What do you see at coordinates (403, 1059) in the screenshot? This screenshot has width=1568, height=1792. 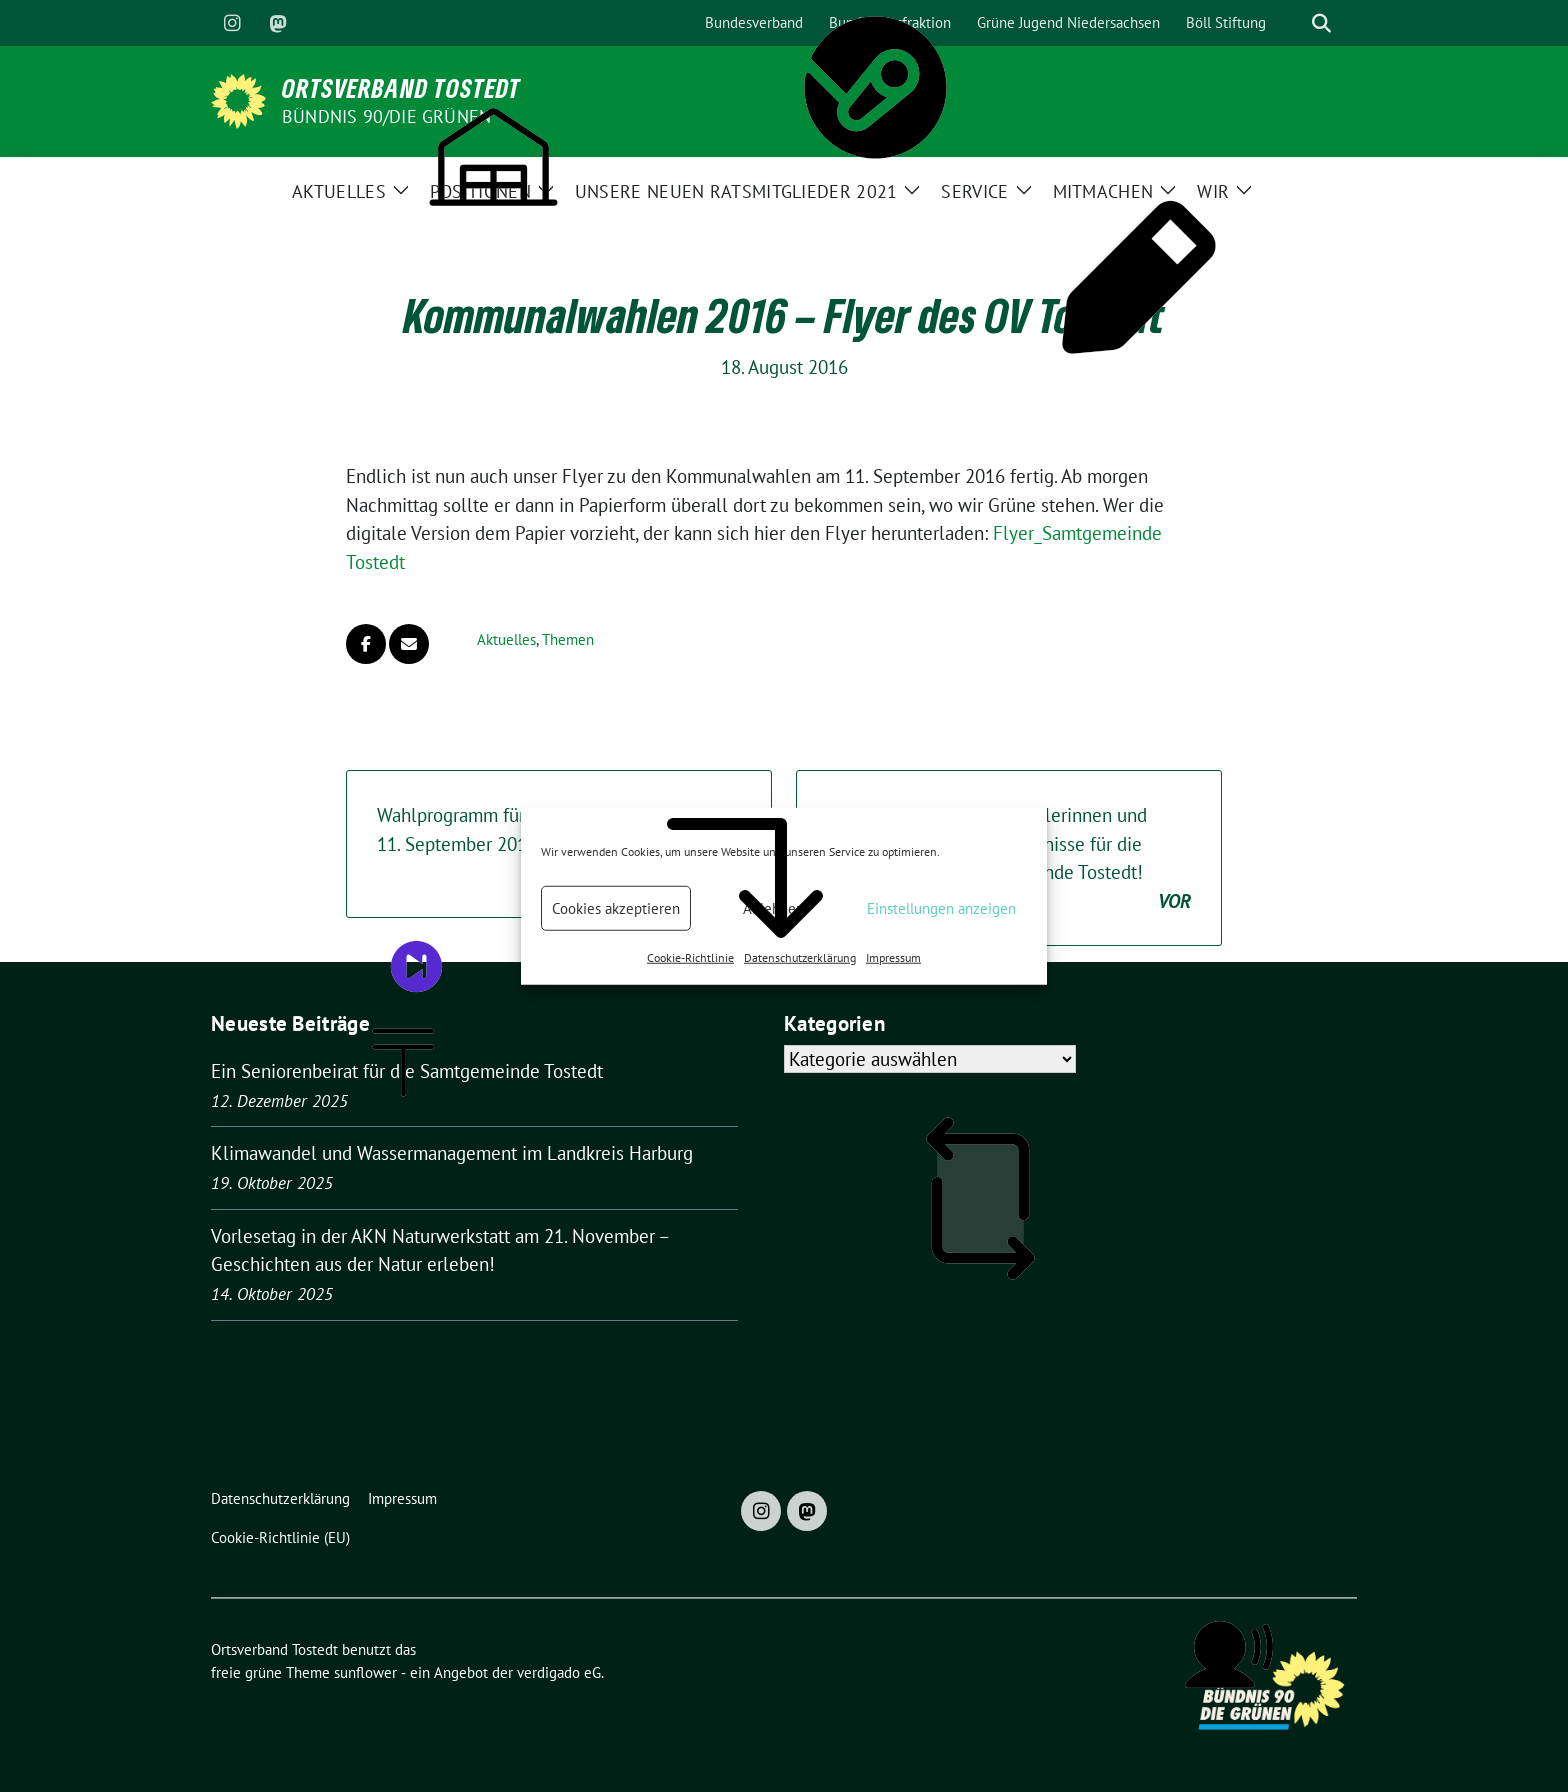 I see `indicates kazakhstani tenge currency` at bounding box center [403, 1059].